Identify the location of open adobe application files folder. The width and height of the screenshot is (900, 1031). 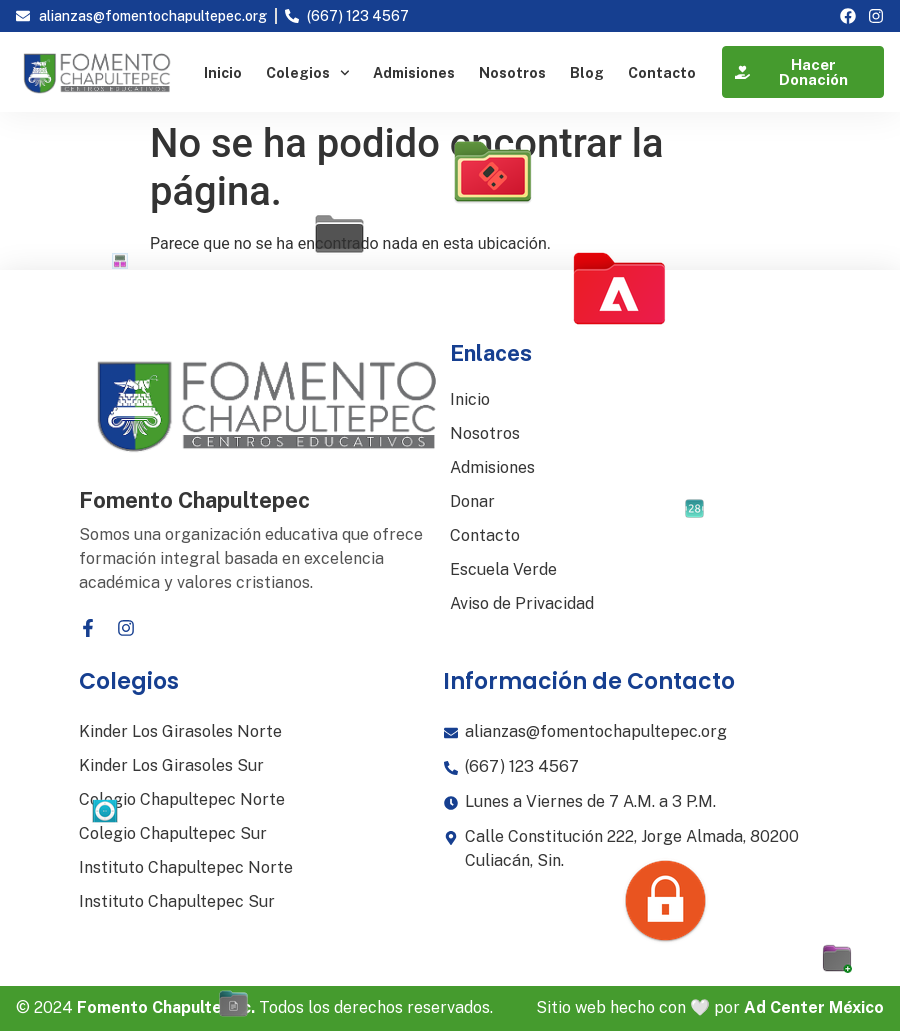
(619, 291).